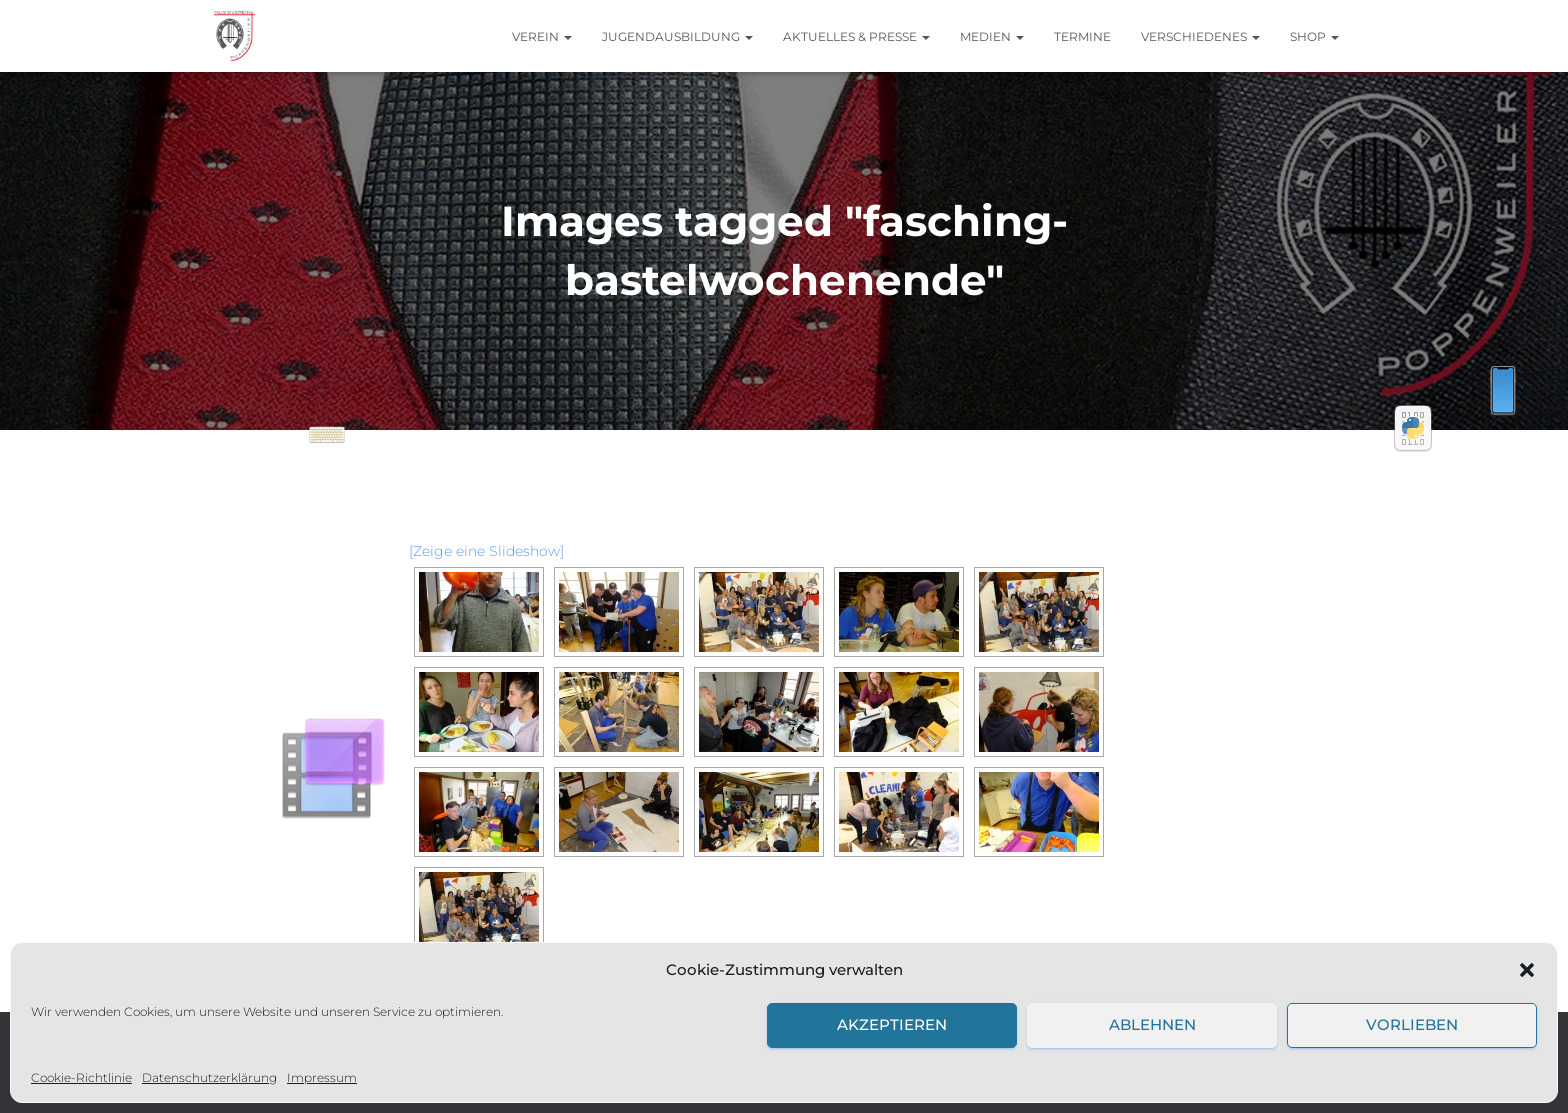 Image resolution: width=1568 pixels, height=1113 pixels. What do you see at coordinates (1413, 428) in the screenshot?
I see `python bytecode file (.pyc)` at bounding box center [1413, 428].